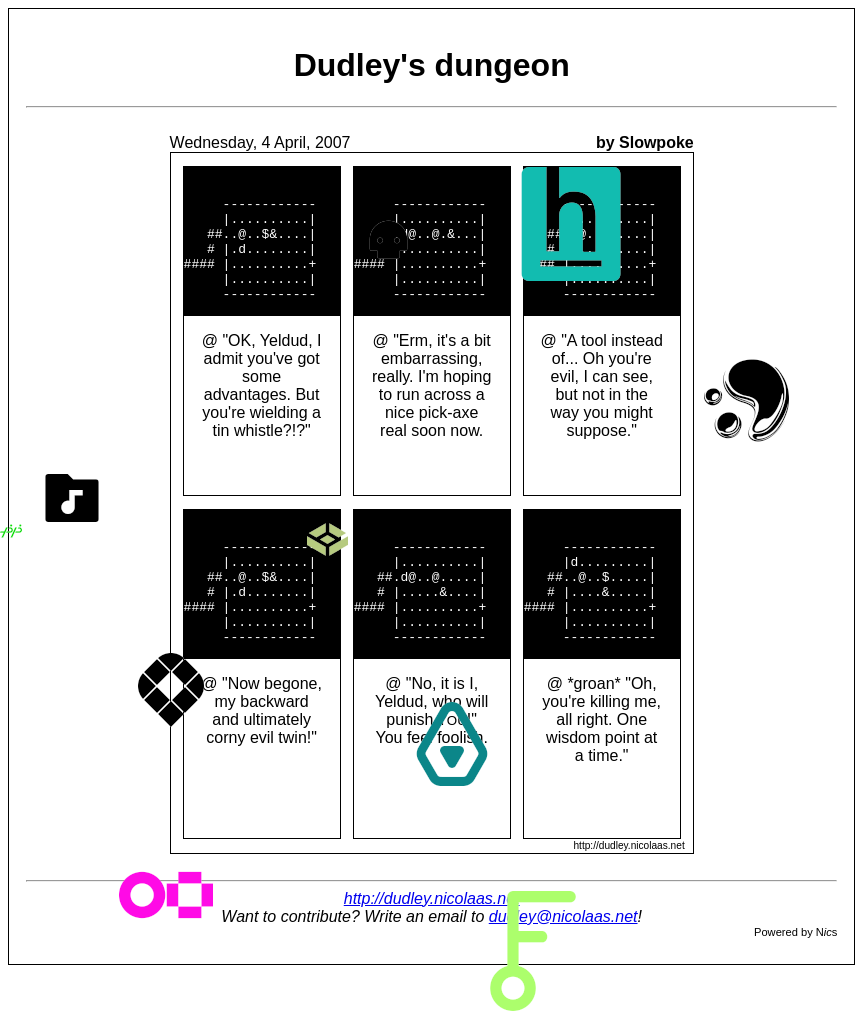 This screenshot has height=1027, width=855. I want to click on open your music folder, so click(72, 498).